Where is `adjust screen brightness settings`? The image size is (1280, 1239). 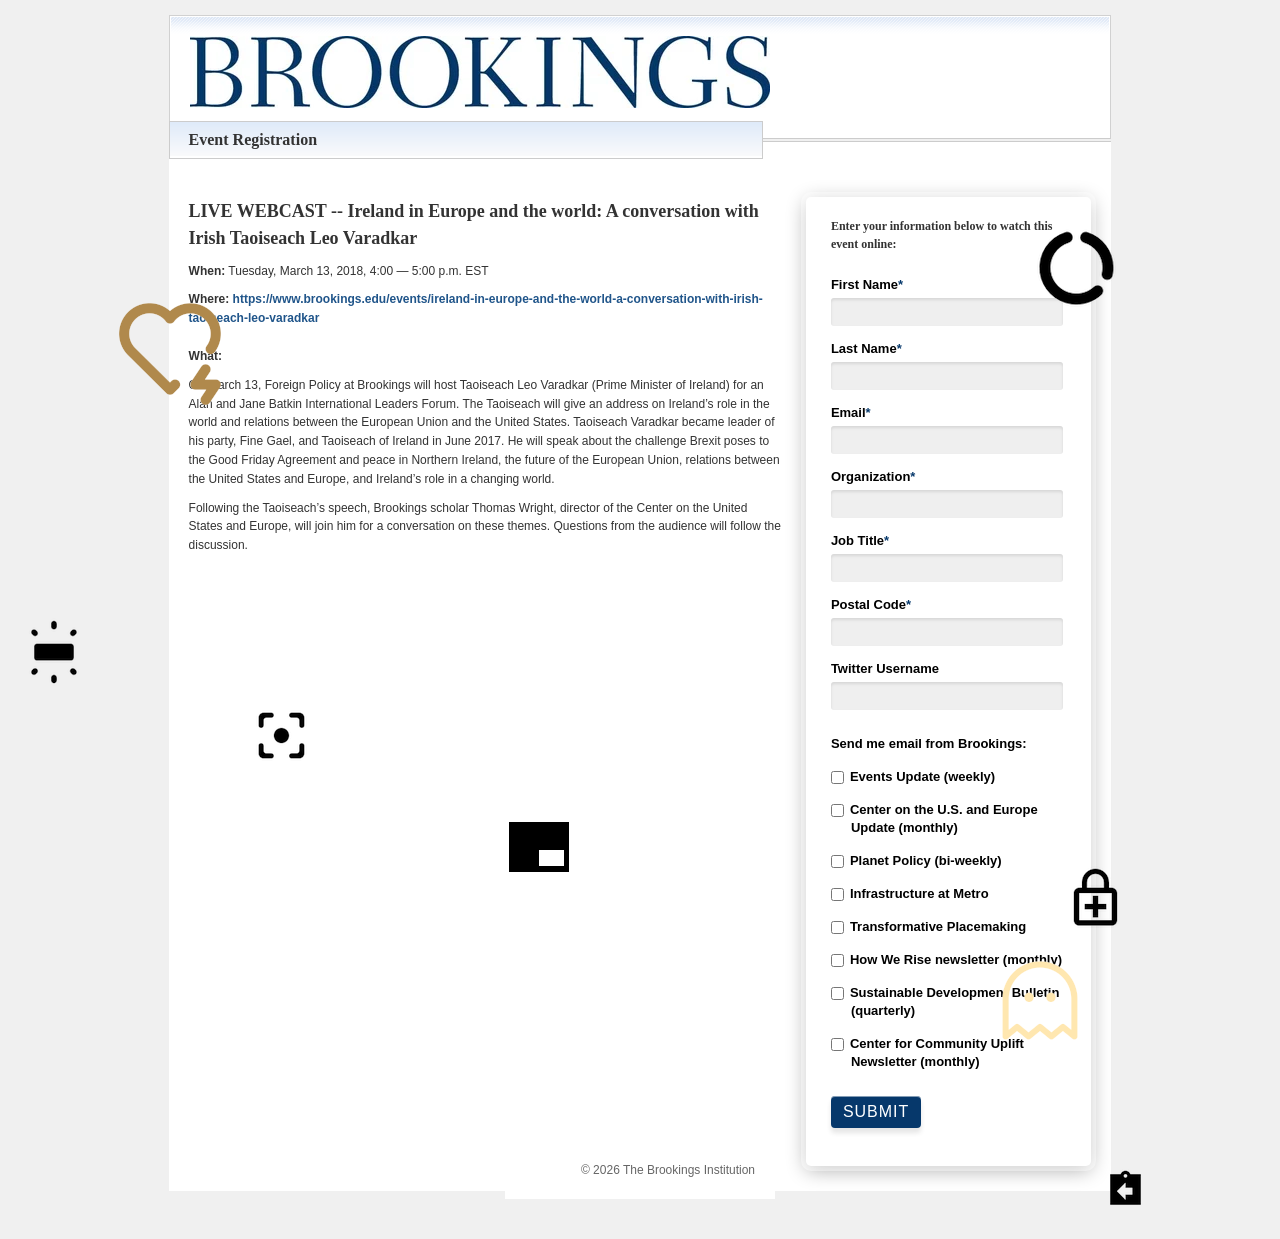
adjust screen brightness settings is located at coordinates (54, 652).